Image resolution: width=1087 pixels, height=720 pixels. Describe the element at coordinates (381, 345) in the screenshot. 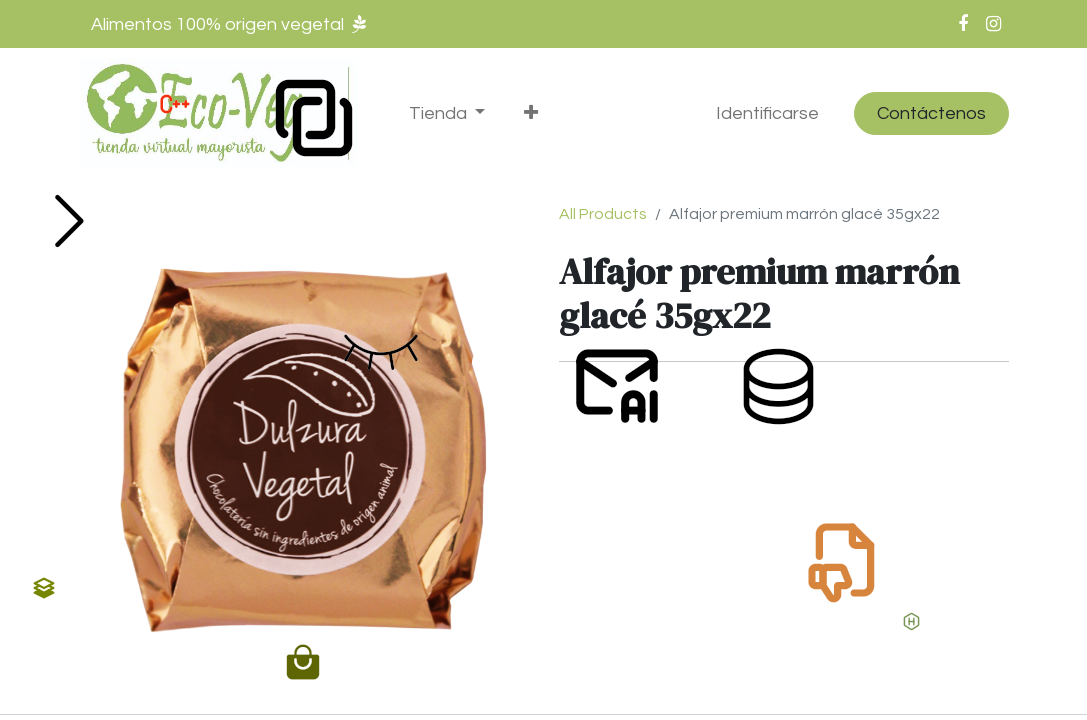

I see `hide password or sensitive content` at that location.